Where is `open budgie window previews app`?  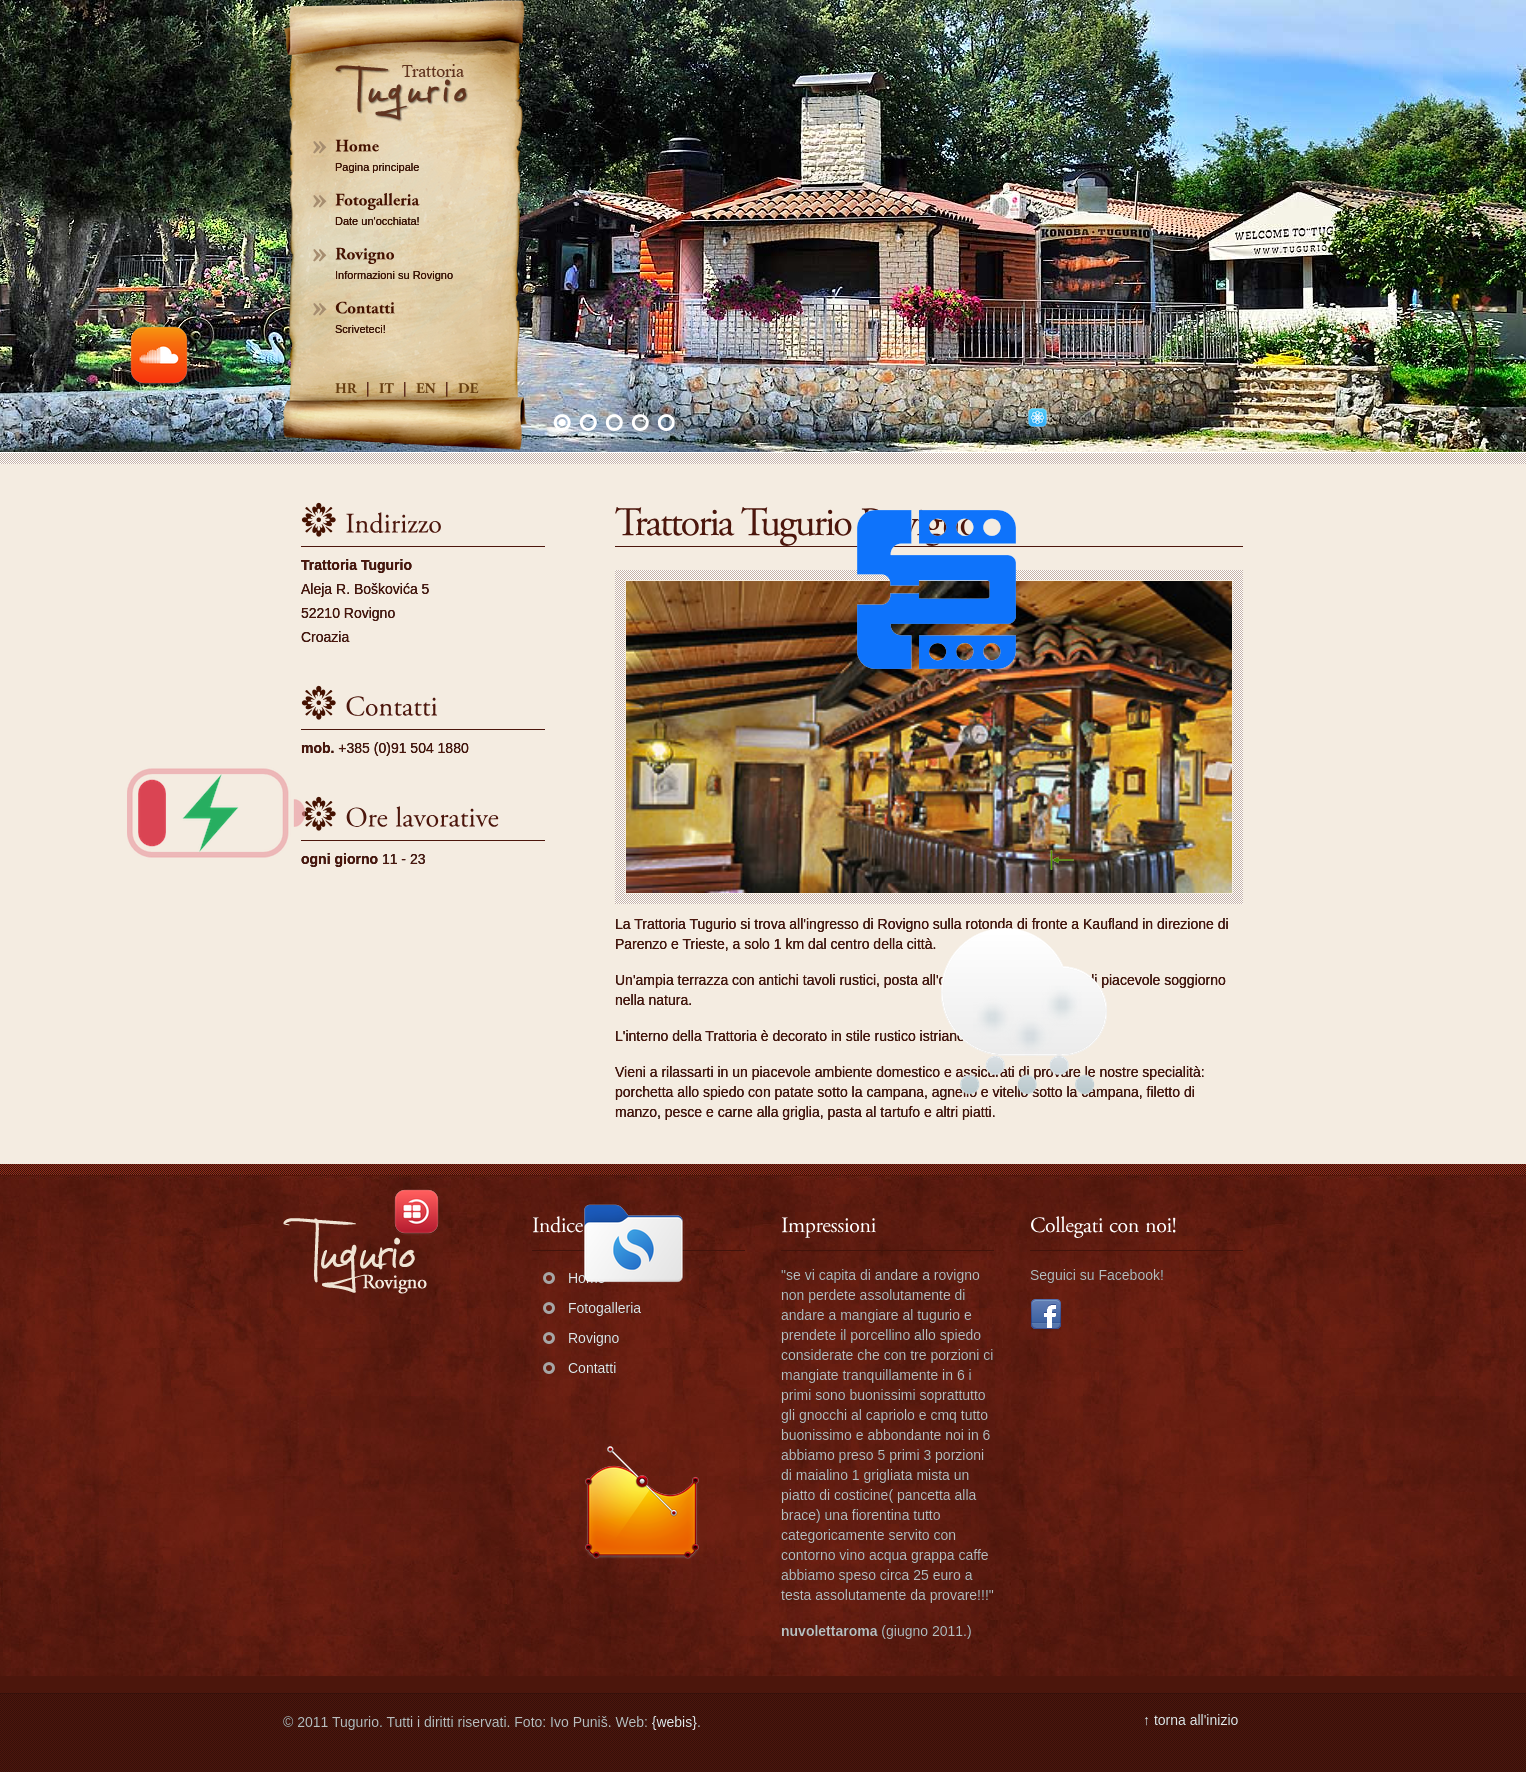
open budgie window previews app is located at coordinates (416, 1211).